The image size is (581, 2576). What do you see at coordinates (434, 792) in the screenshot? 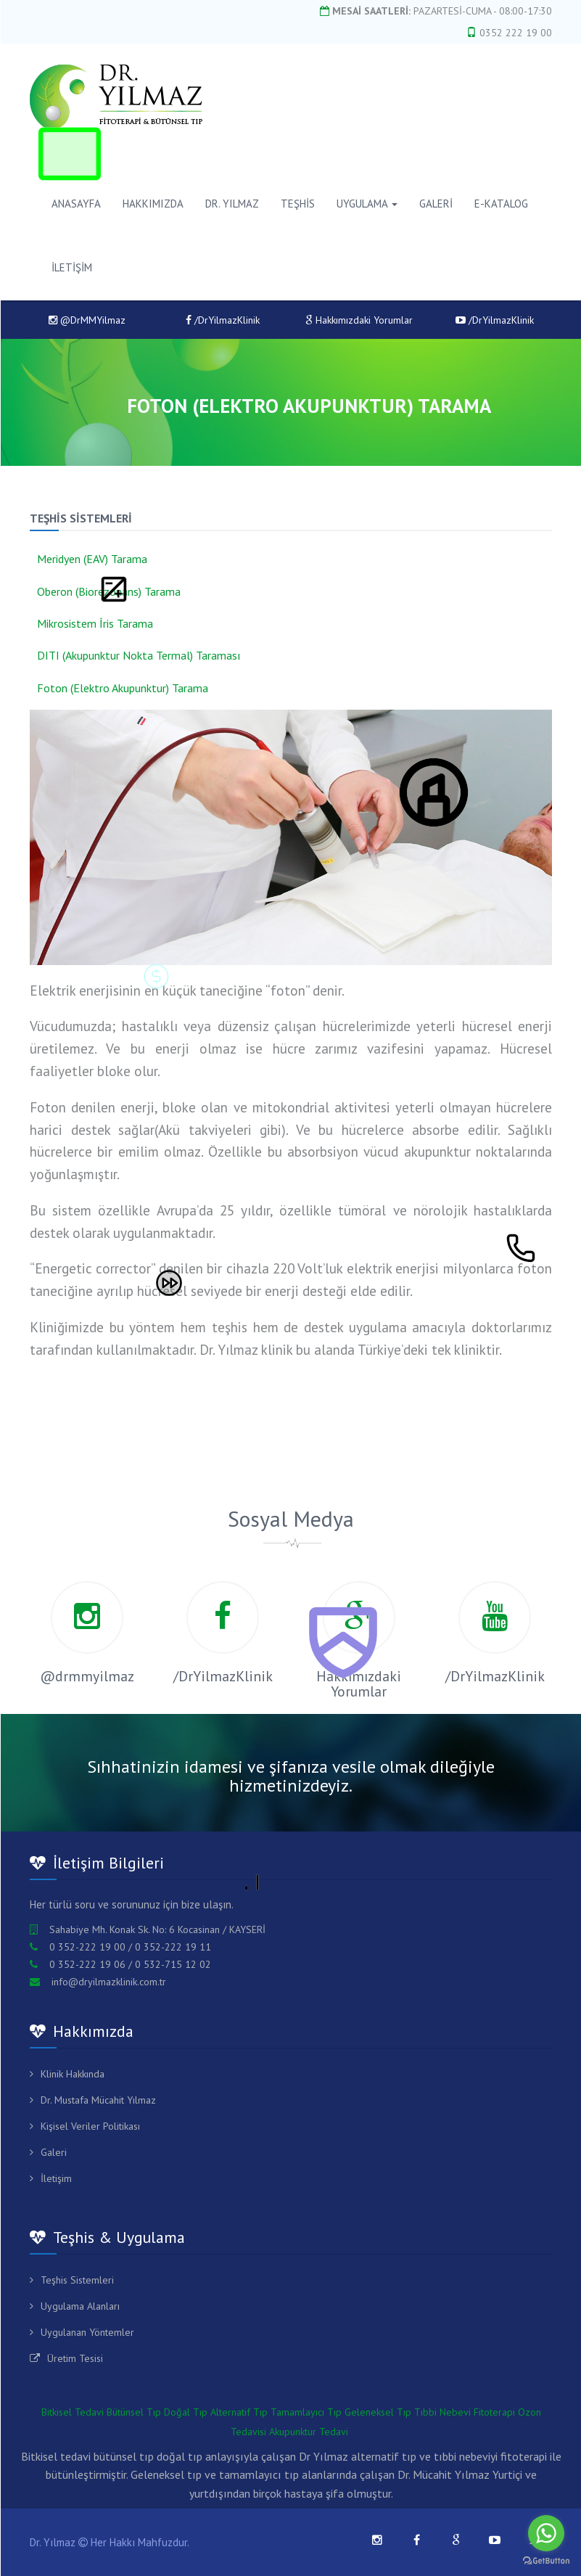
I see `activate highlighter tool` at bounding box center [434, 792].